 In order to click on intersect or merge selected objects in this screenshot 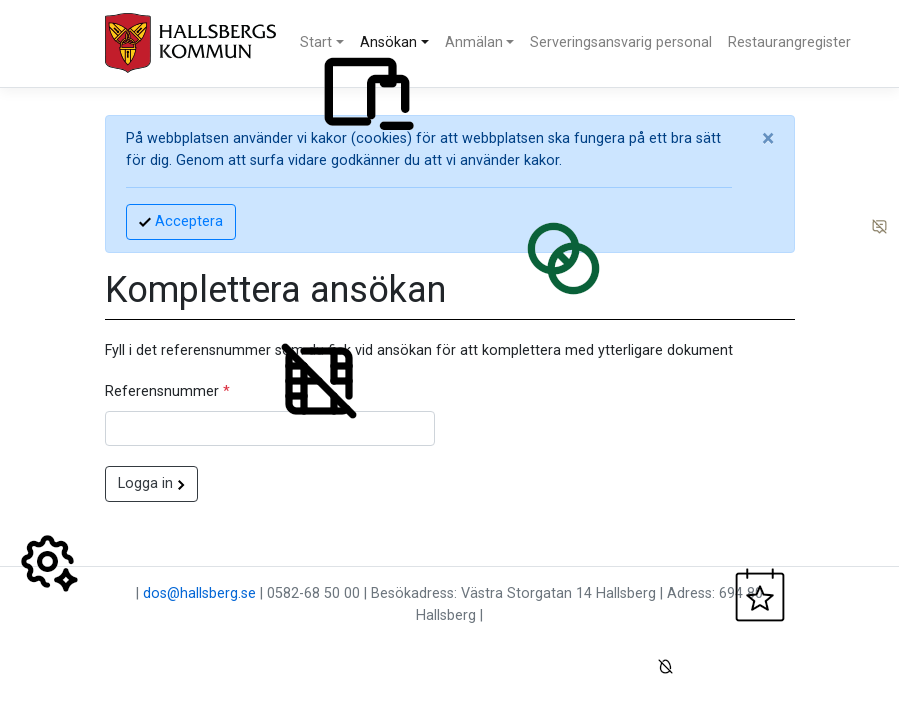, I will do `click(563, 258)`.